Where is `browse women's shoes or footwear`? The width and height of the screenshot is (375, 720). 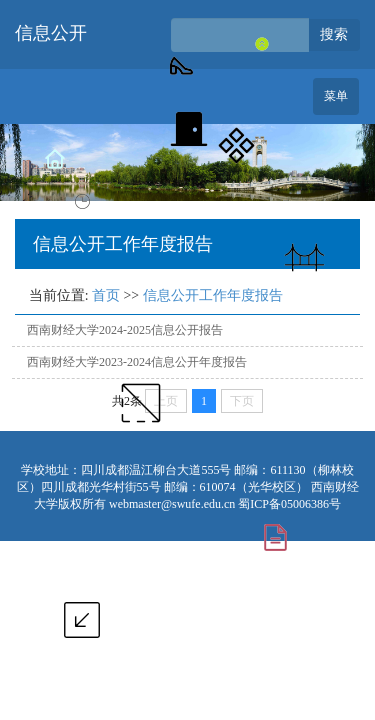 browse women's shoes or footwear is located at coordinates (180, 66).